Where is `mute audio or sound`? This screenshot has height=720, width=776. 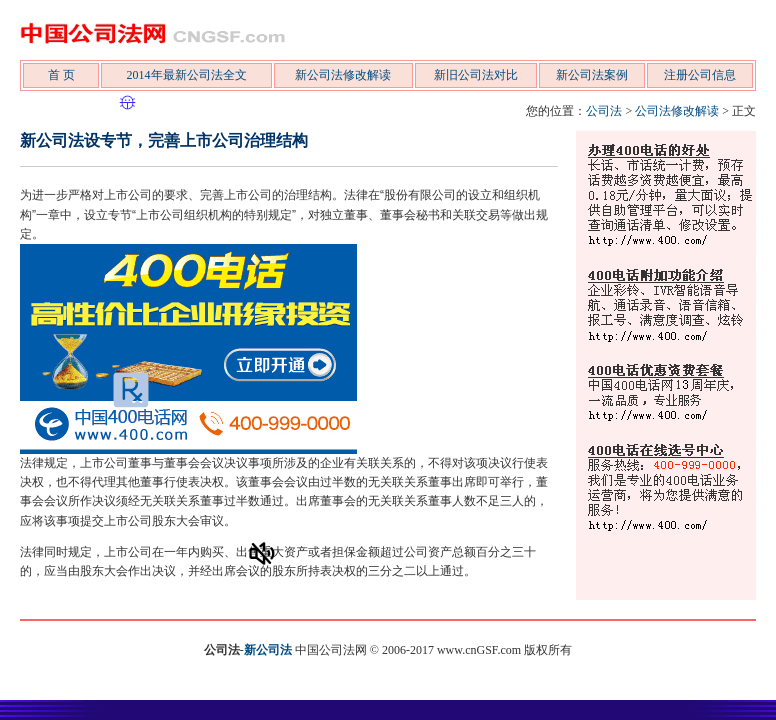
mute audio or sound is located at coordinates (261, 553).